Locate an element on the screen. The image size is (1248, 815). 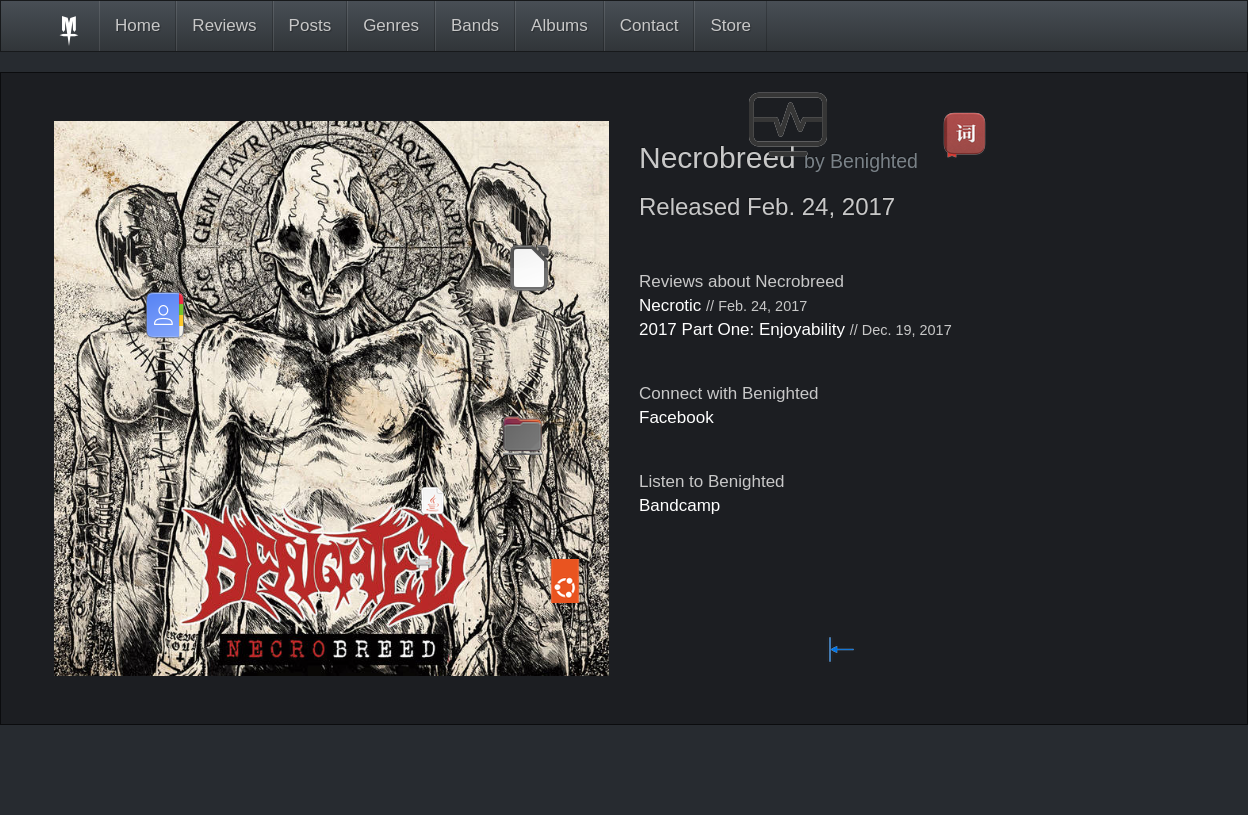
go to the first item in a list or sequence is located at coordinates (841, 649).